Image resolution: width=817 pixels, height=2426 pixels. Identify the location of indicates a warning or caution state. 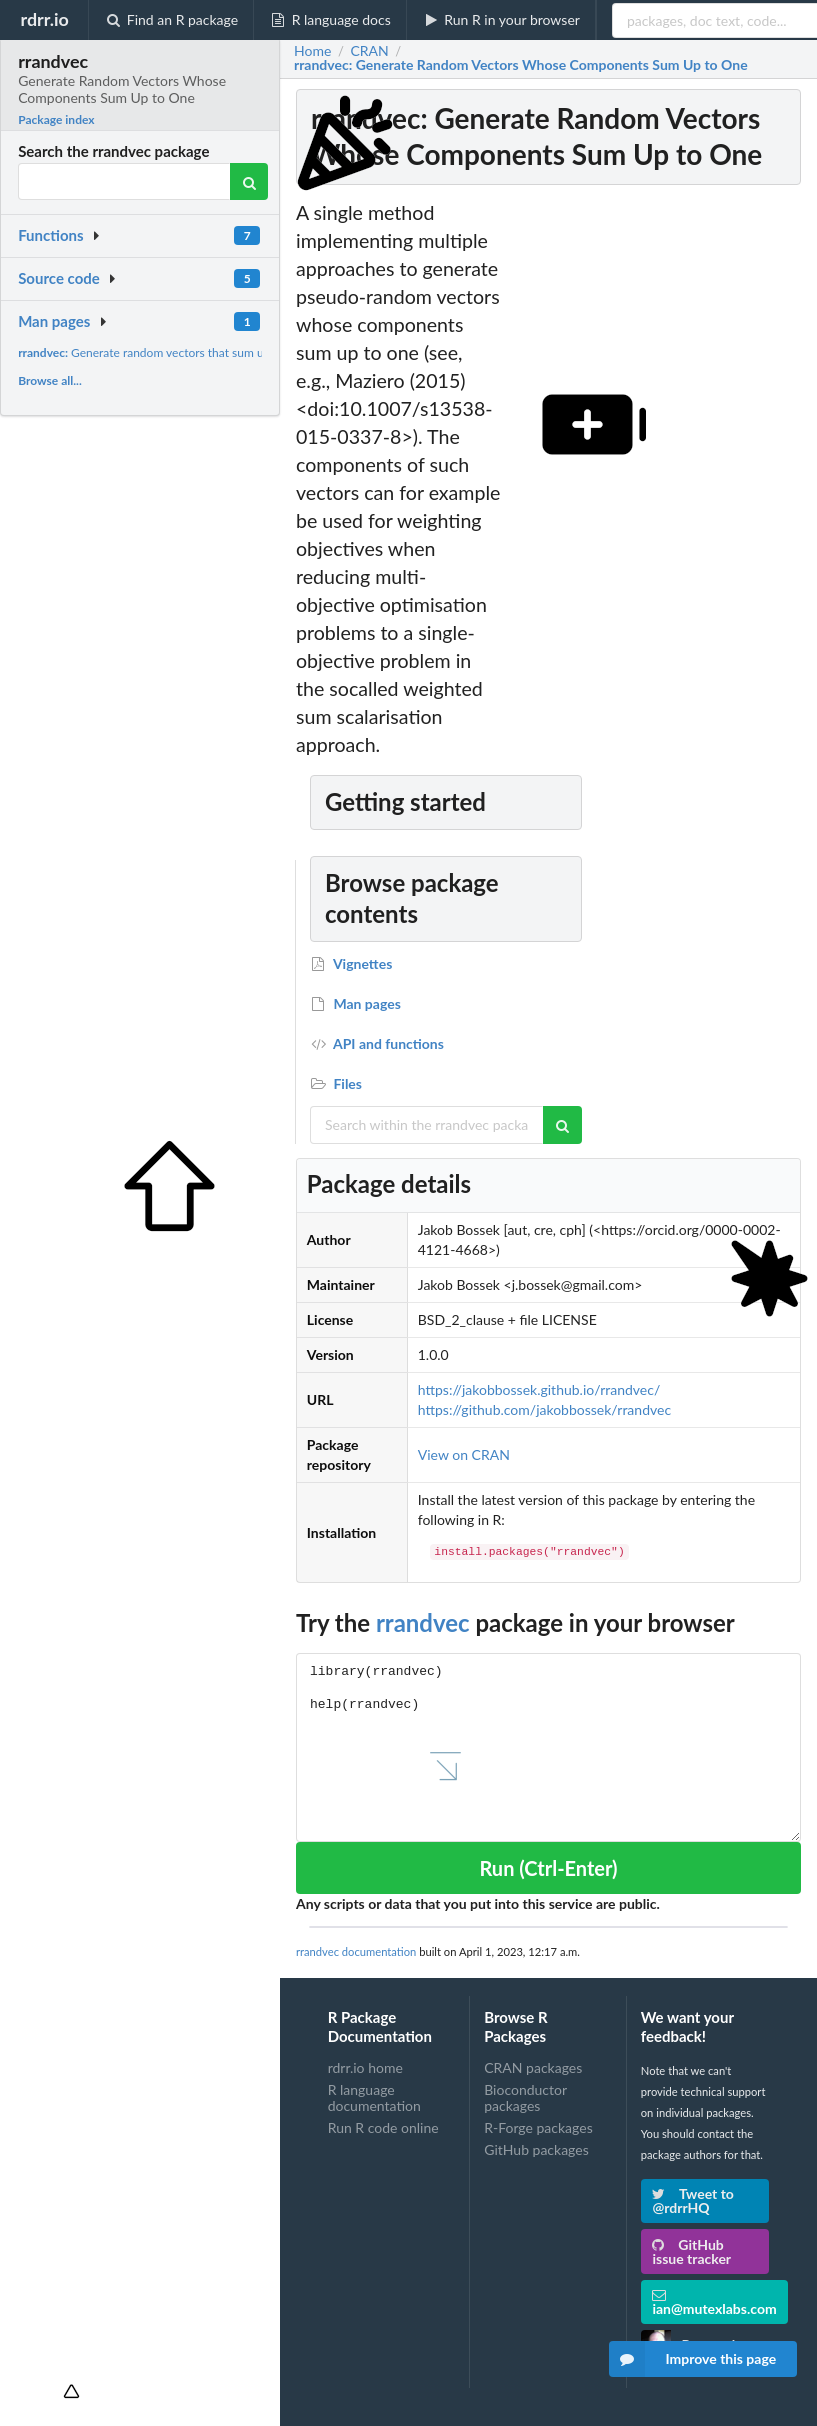
(71, 2391).